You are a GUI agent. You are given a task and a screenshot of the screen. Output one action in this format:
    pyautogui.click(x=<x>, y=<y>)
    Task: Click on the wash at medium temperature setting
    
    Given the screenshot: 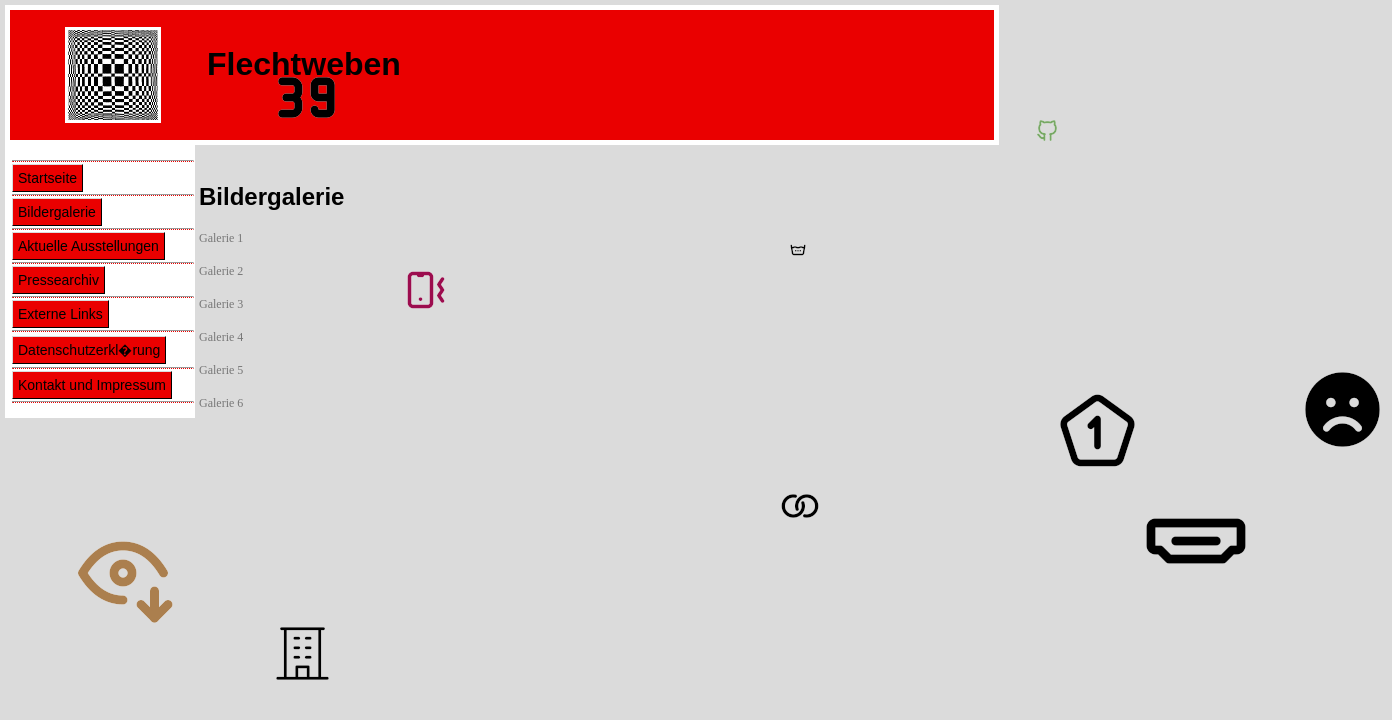 What is the action you would take?
    pyautogui.click(x=798, y=250)
    